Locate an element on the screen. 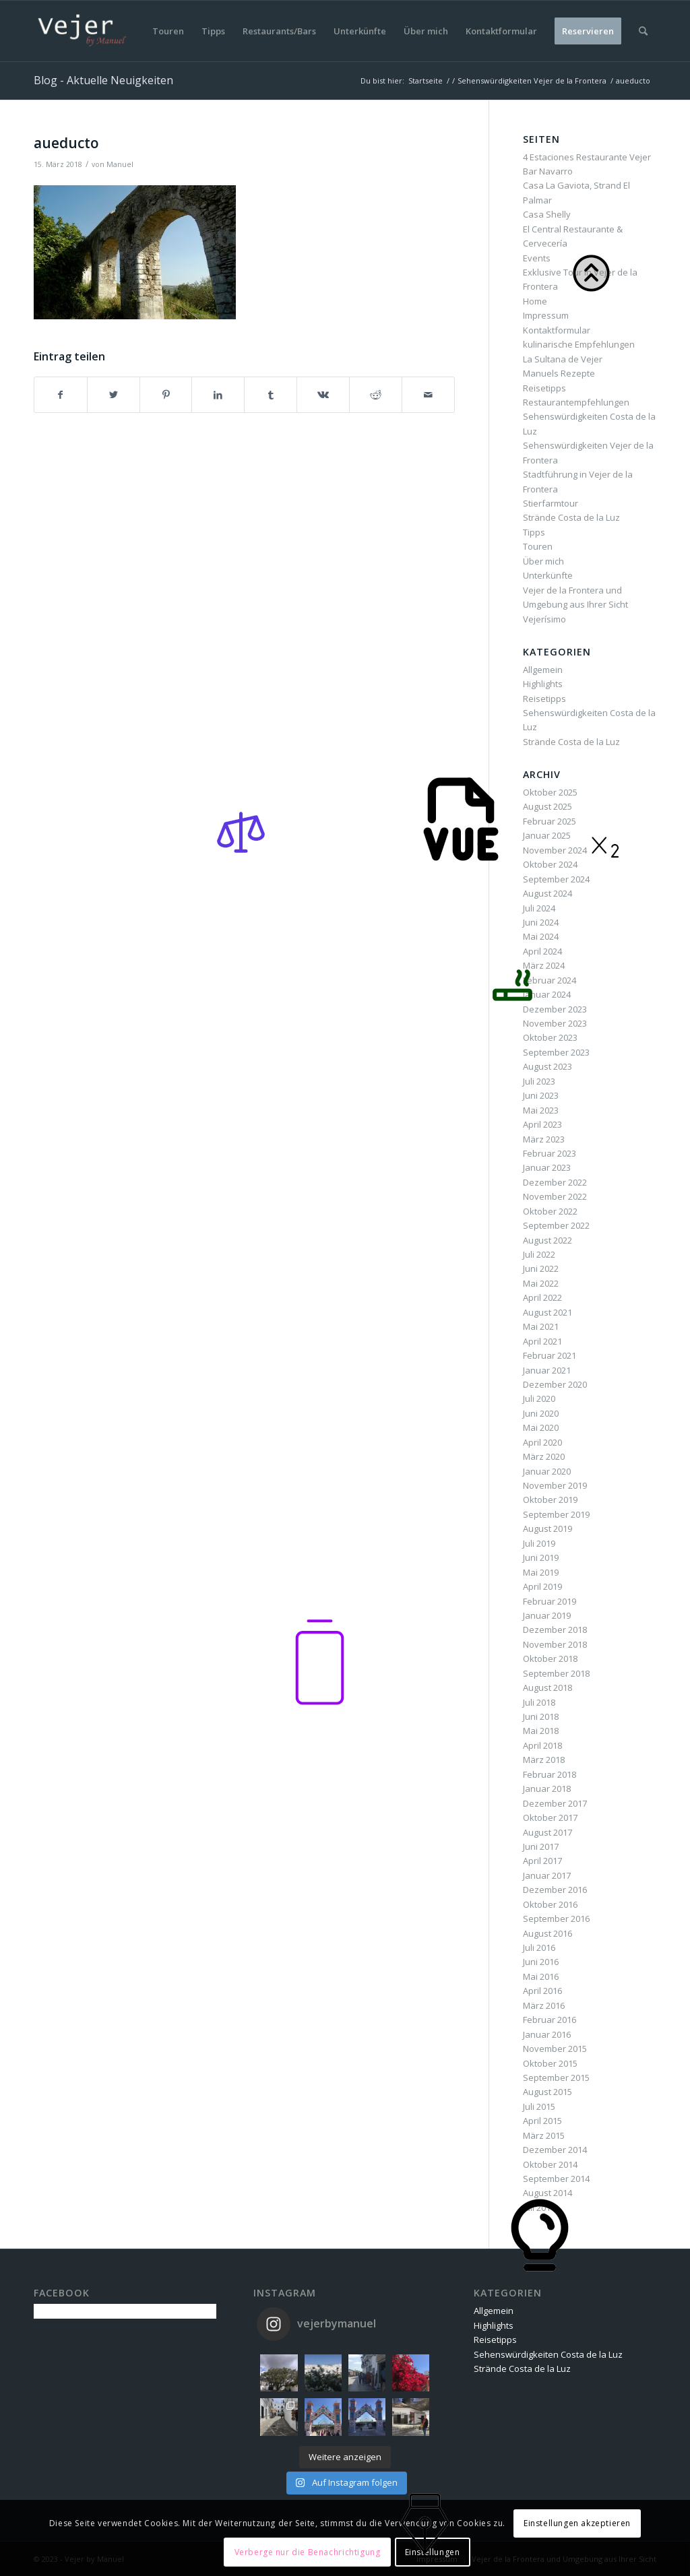 This screenshot has width=690, height=2576. access legal or terms of service information is located at coordinates (241, 832).